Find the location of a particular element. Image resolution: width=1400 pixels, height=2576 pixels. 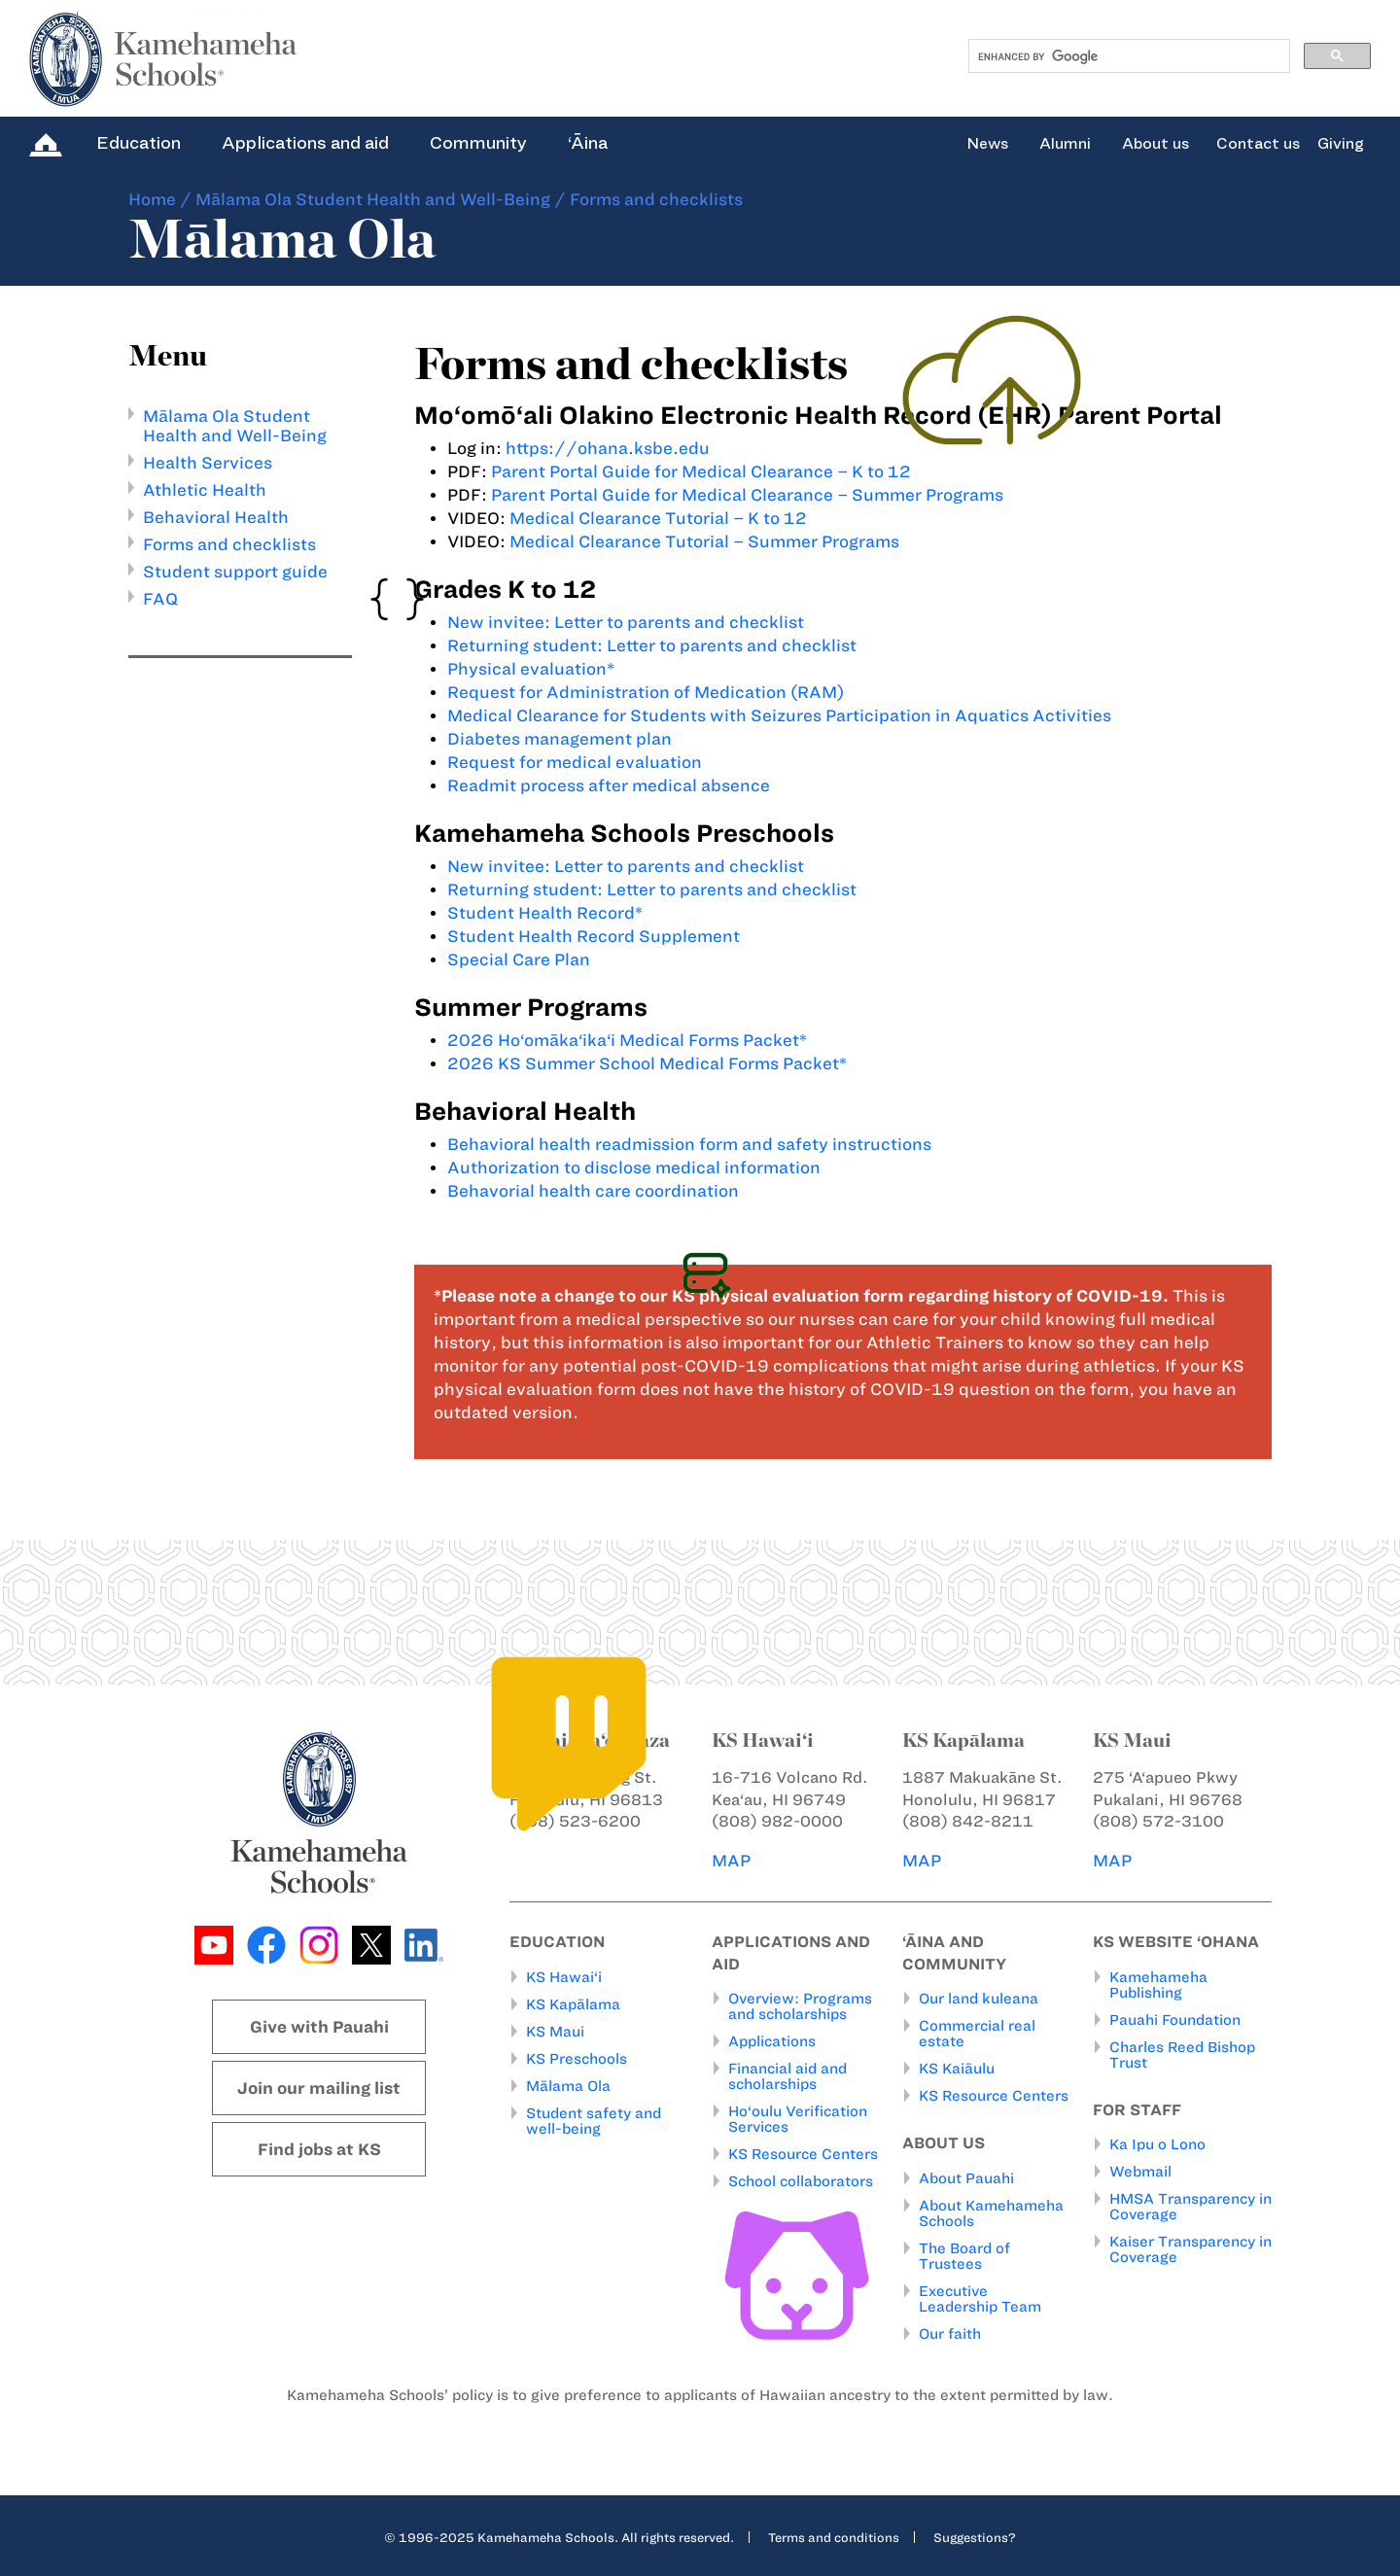

open Twitch app is located at coordinates (569, 1734).